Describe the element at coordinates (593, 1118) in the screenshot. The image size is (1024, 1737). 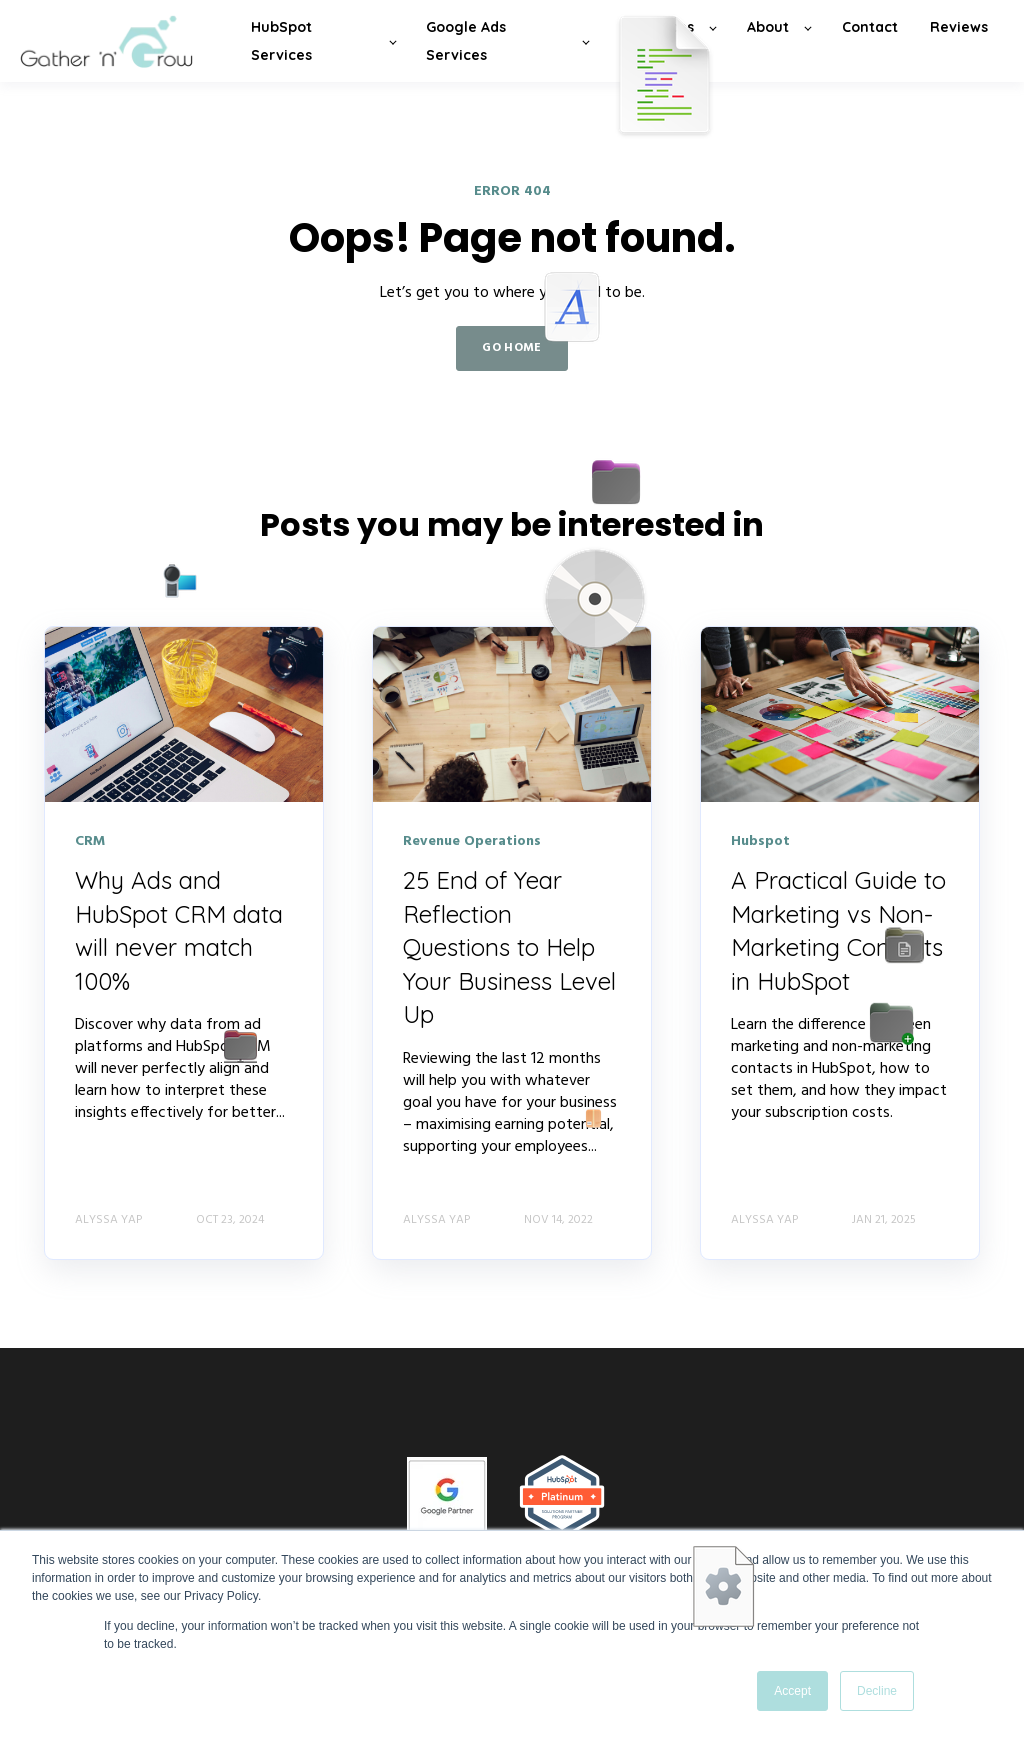
I see `a compressed archive or package file` at that location.